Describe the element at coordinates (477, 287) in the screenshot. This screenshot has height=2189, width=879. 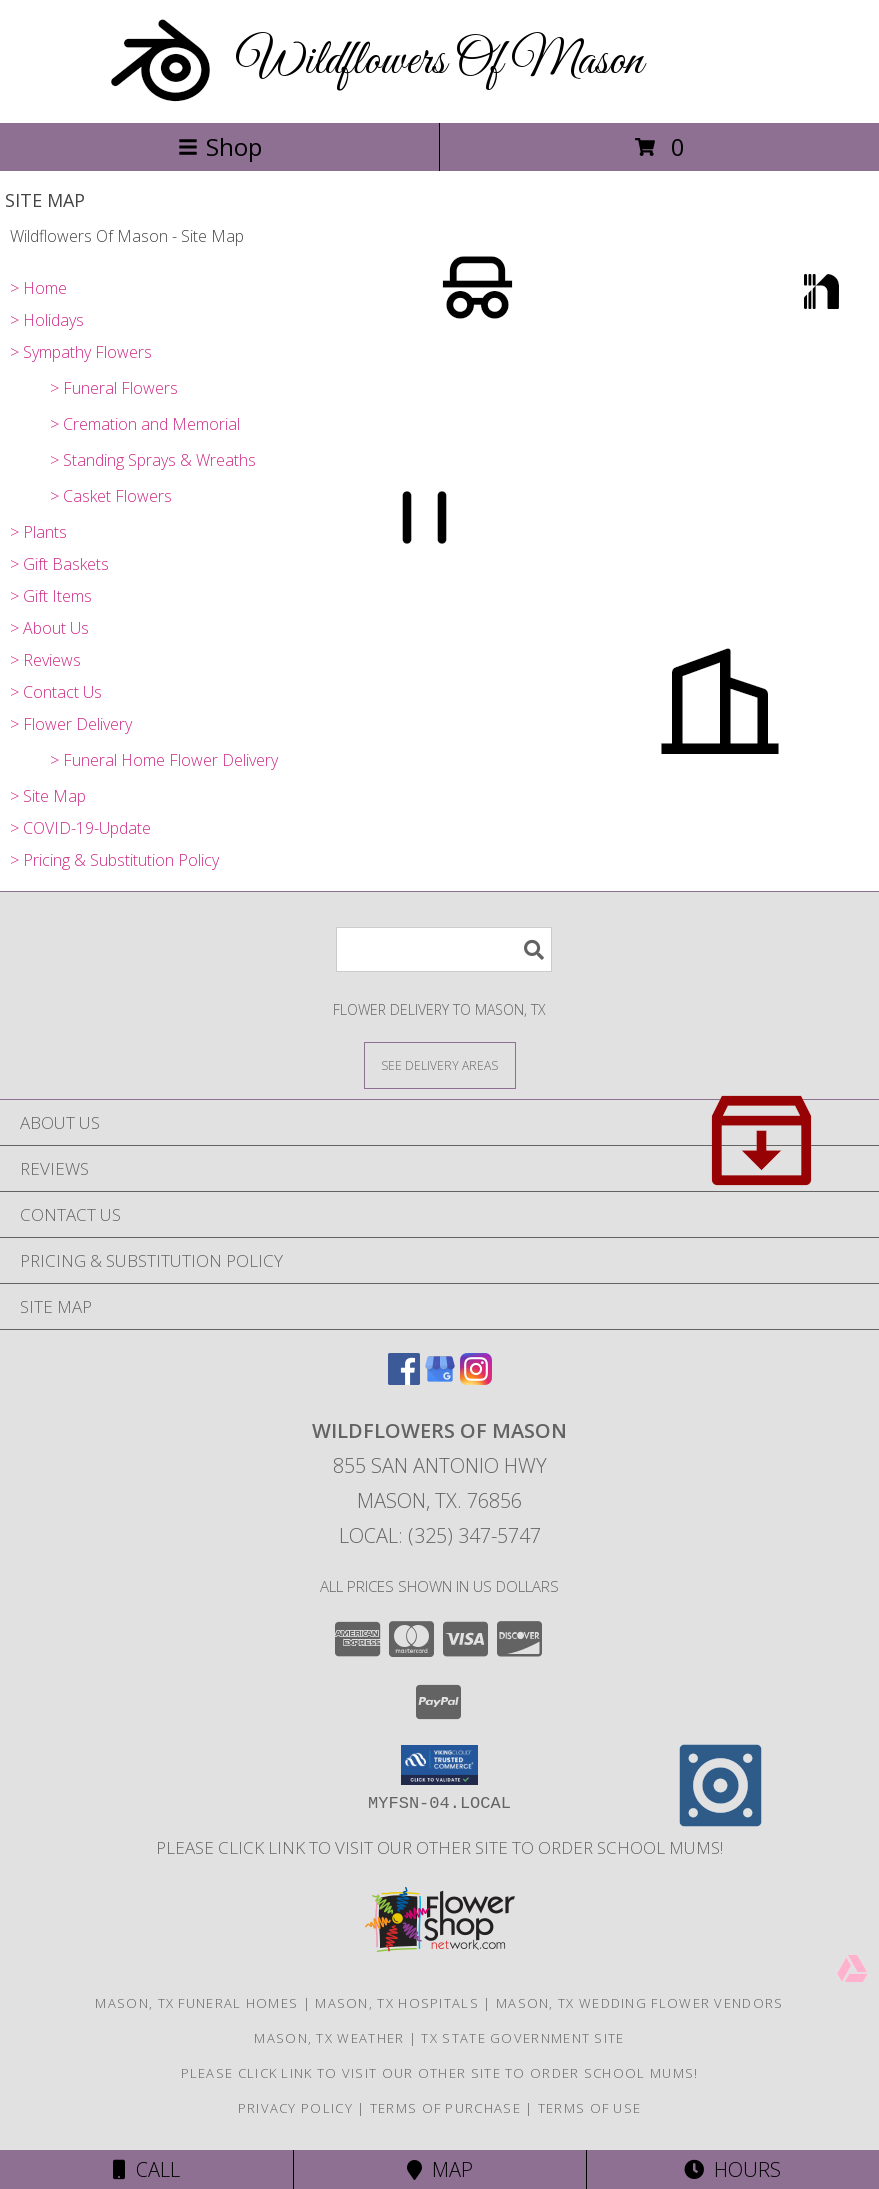
I see `incognito or private browsing mode` at that location.